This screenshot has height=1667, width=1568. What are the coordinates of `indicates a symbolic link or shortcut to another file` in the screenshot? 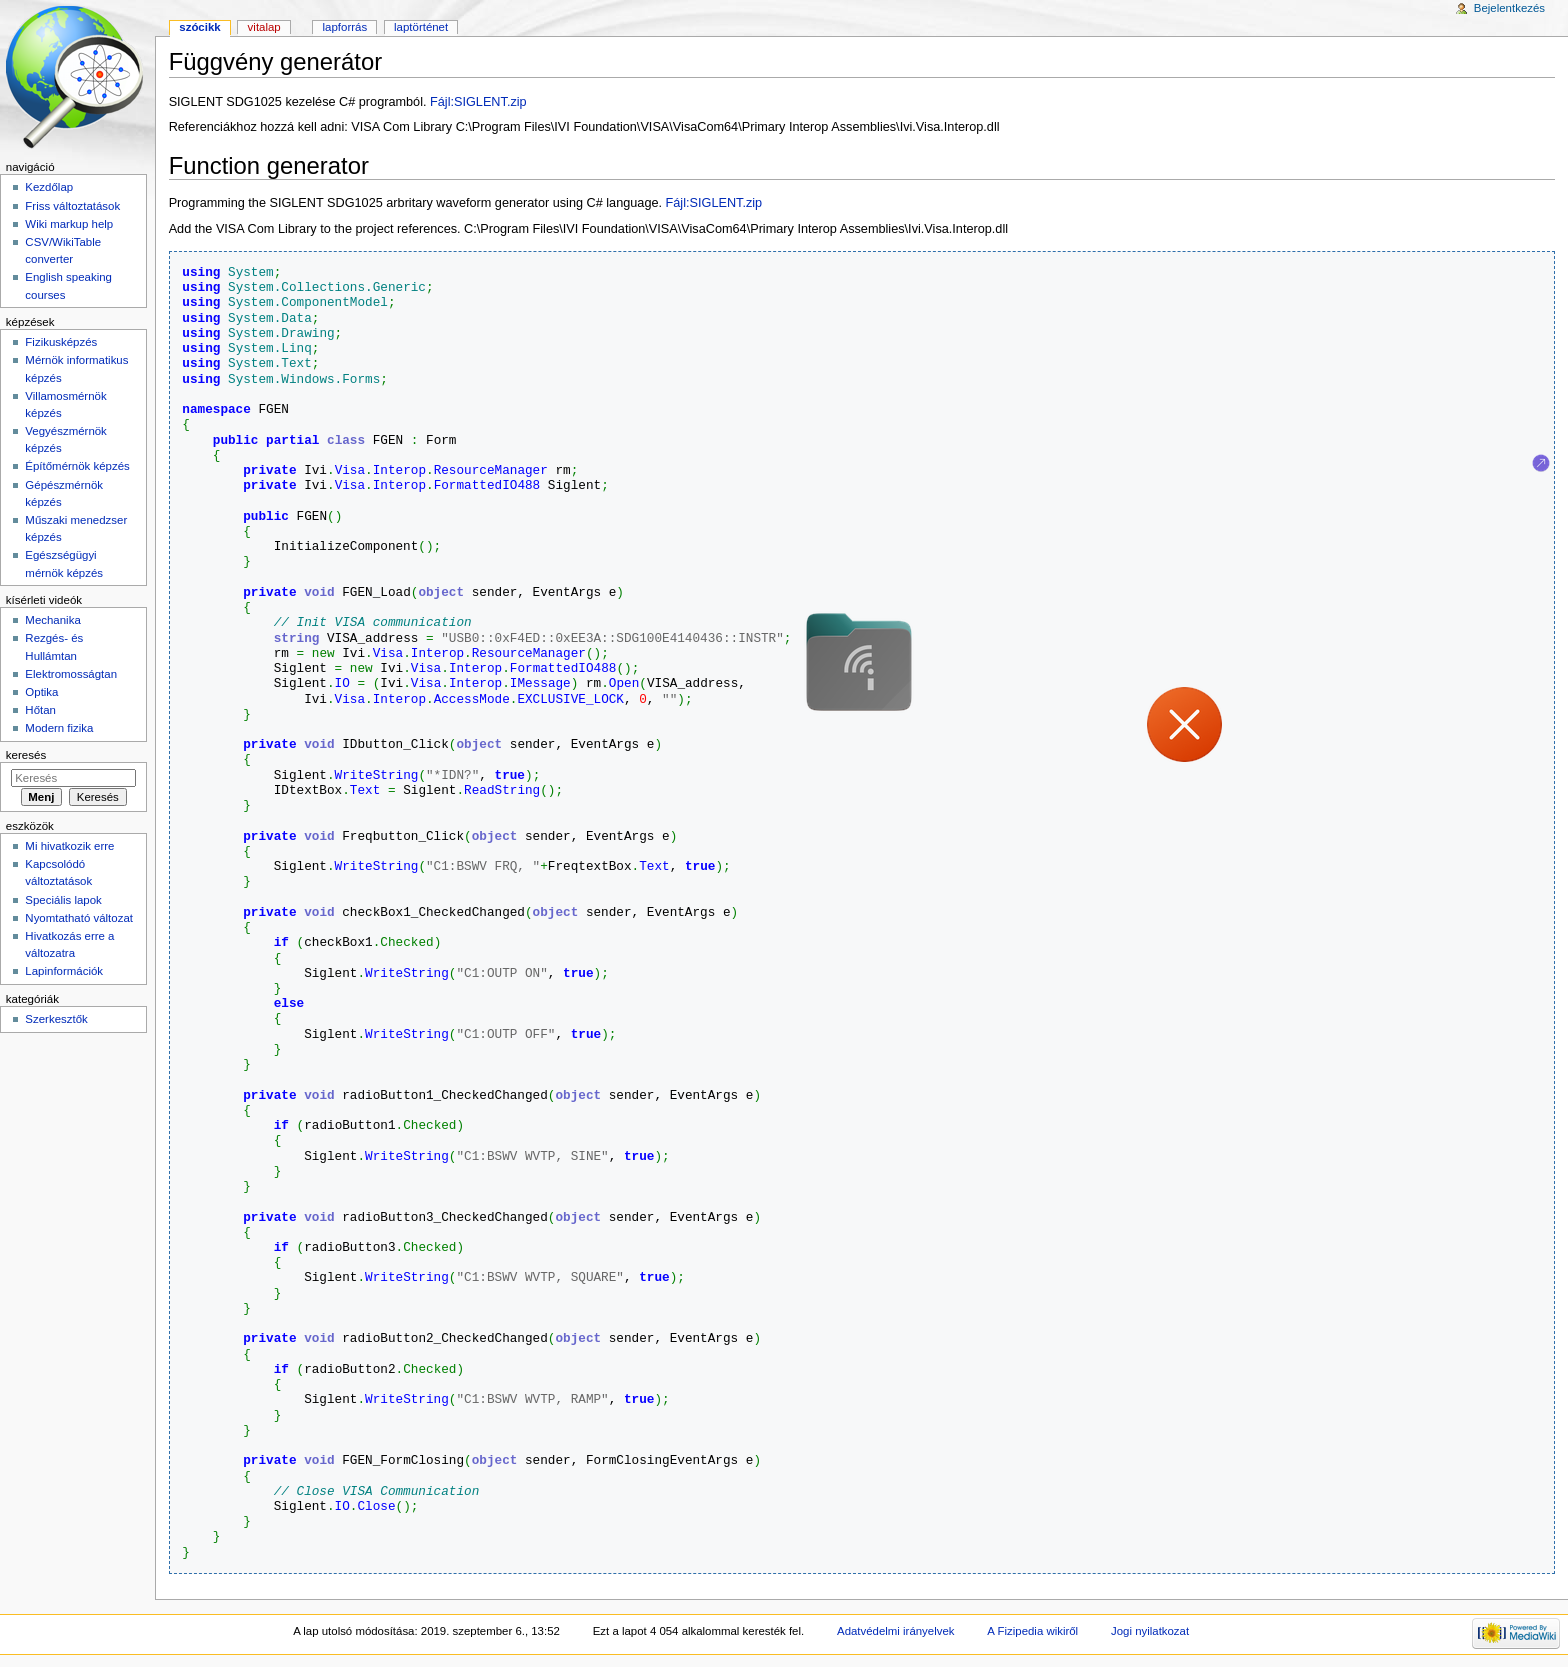 It's located at (1541, 463).